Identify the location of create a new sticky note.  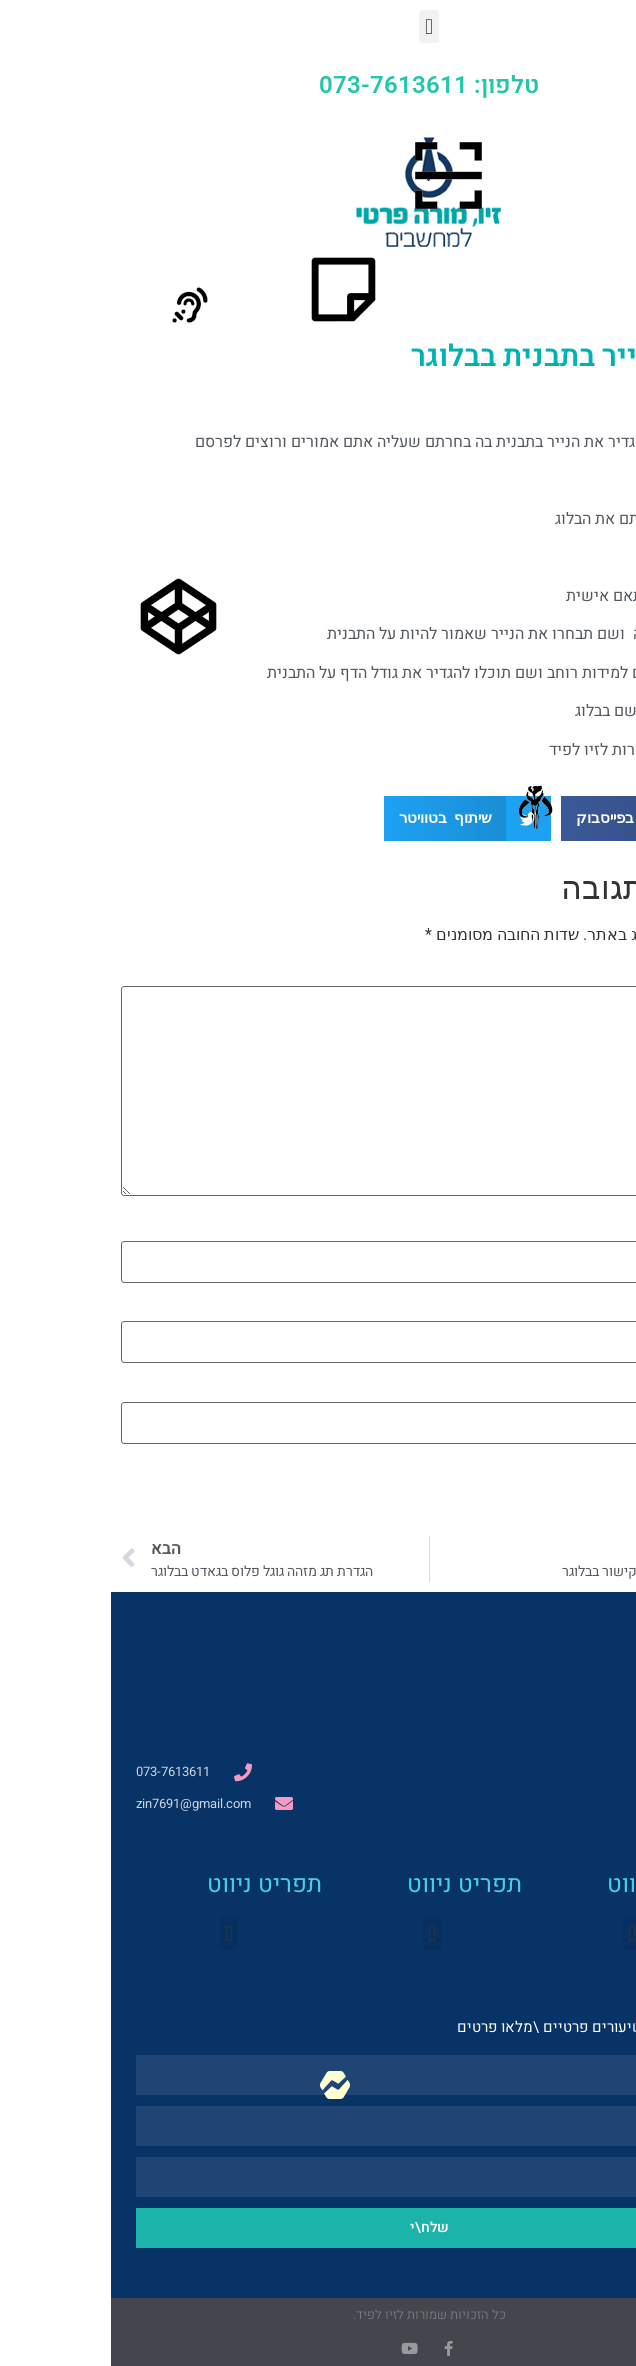
(343, 289).